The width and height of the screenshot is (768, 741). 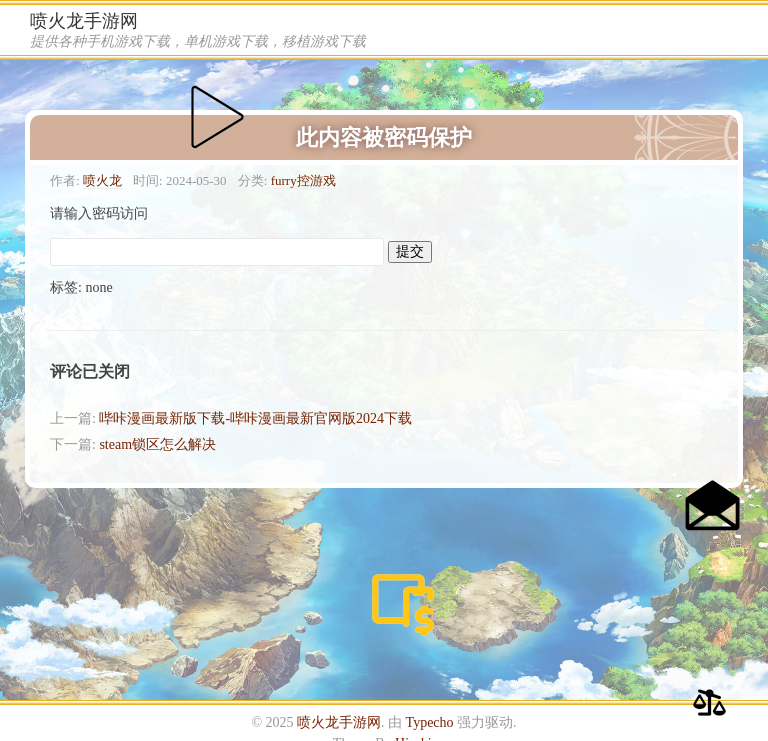 I want to click on manage device payment or subscription, so click(x=403, y=602).